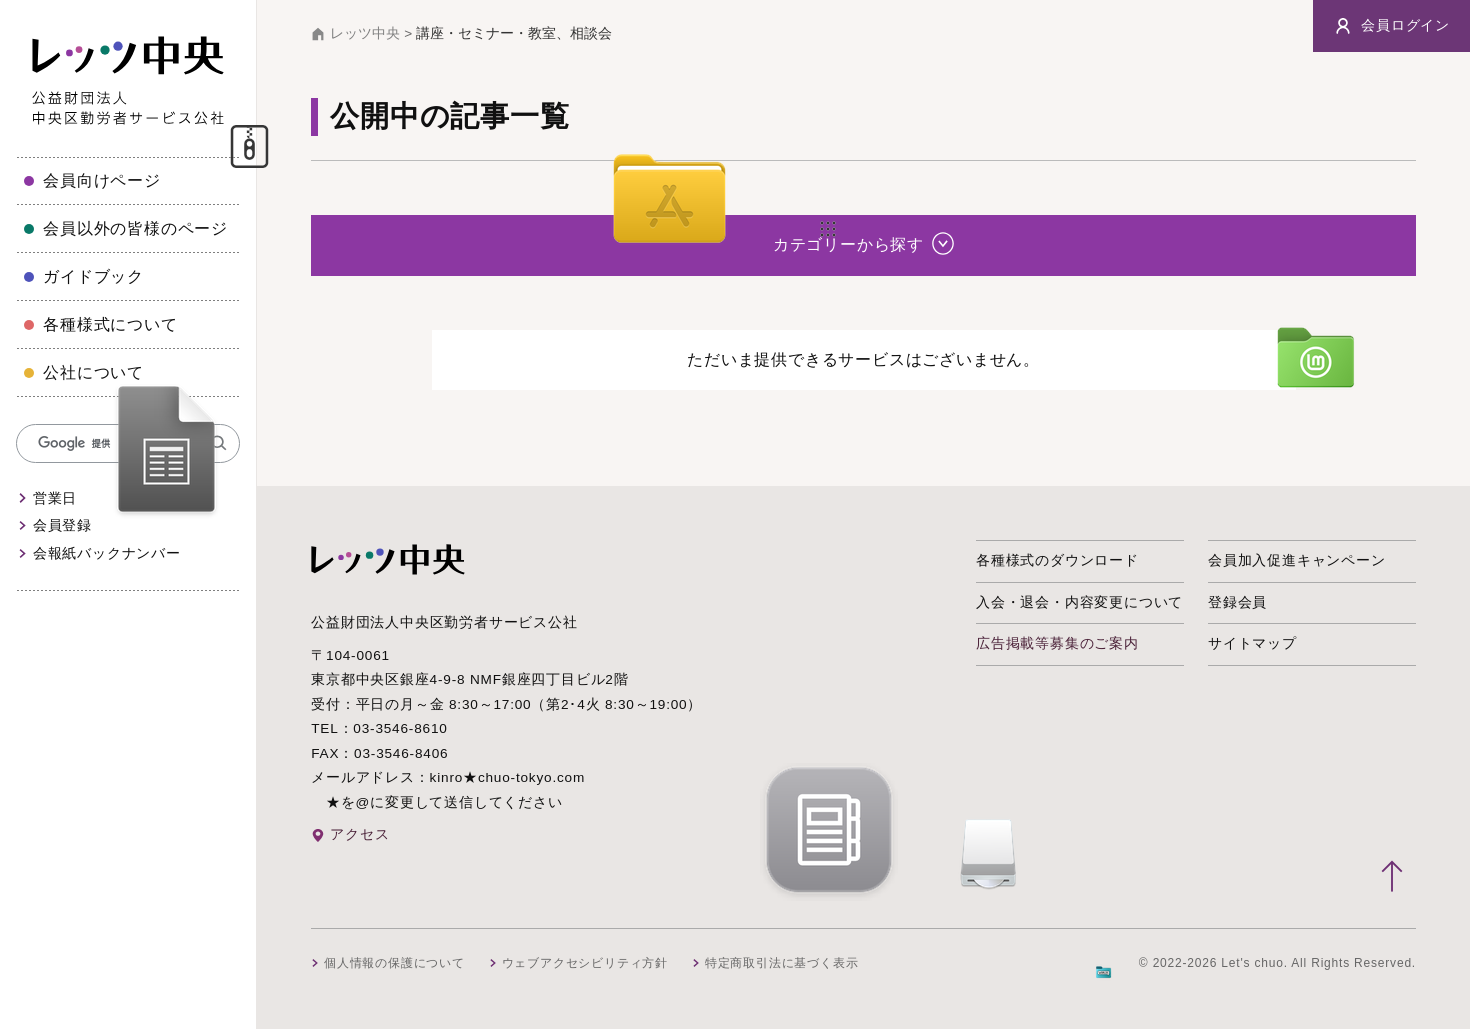 The width and height of the screenshot is (1470, 1029). What do you see at coordinates (828, 229) in the screenshot?
I see `view all applications` at bounding box center [828, 229].